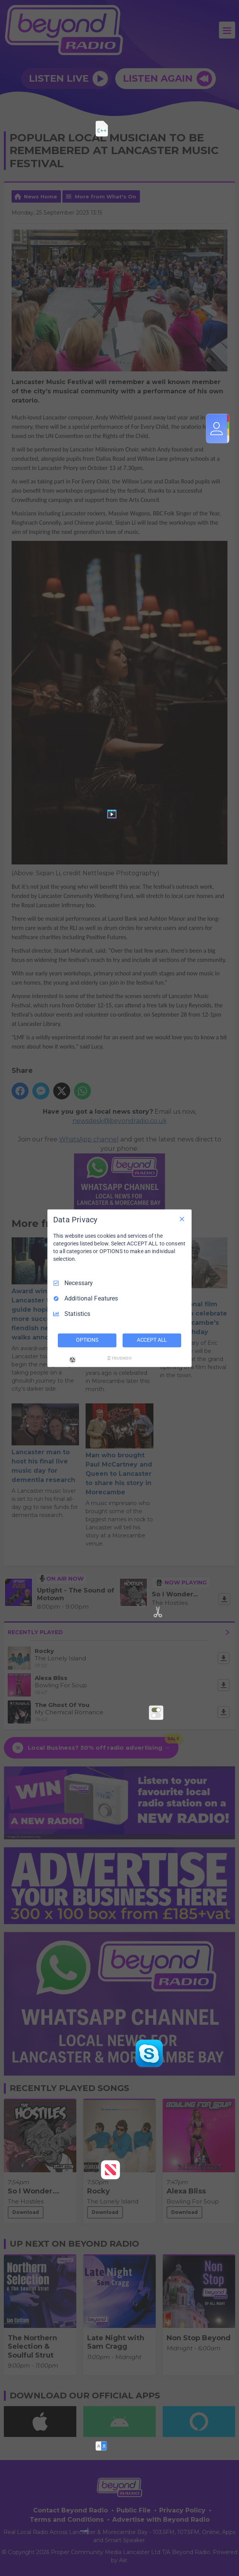 The width and height of the screenshot is (239, 2576). I want to click on open tv2 streaming app, so click(112, 814).